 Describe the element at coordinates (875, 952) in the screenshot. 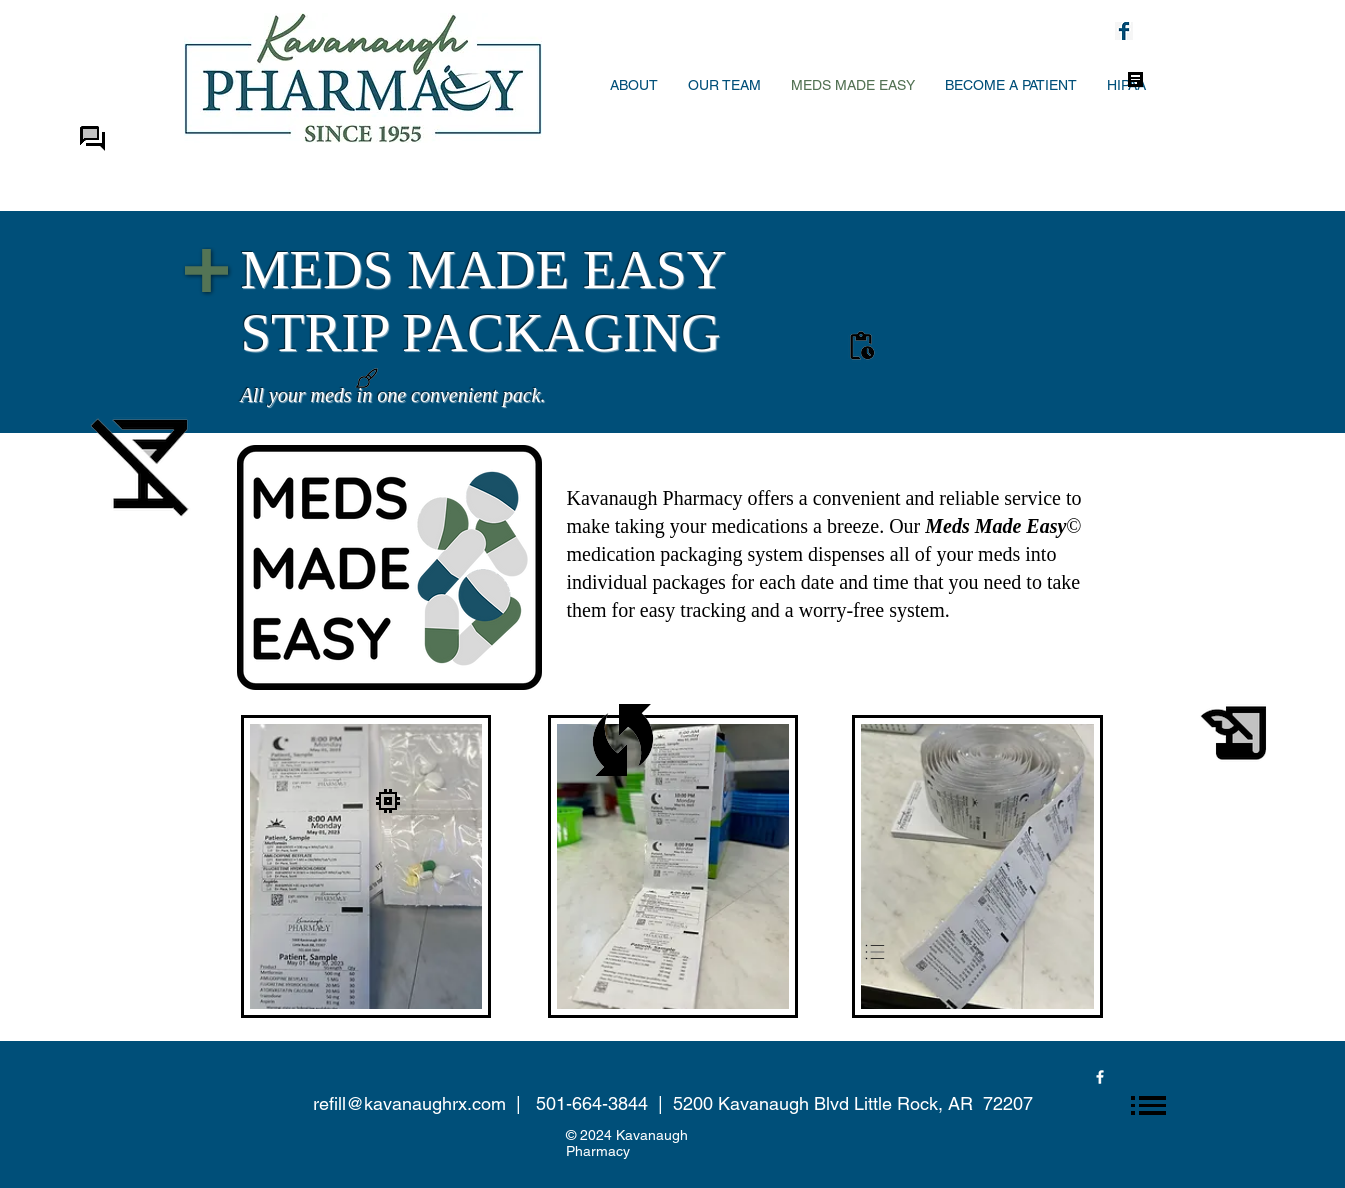

I see `view items in list format` at that location.